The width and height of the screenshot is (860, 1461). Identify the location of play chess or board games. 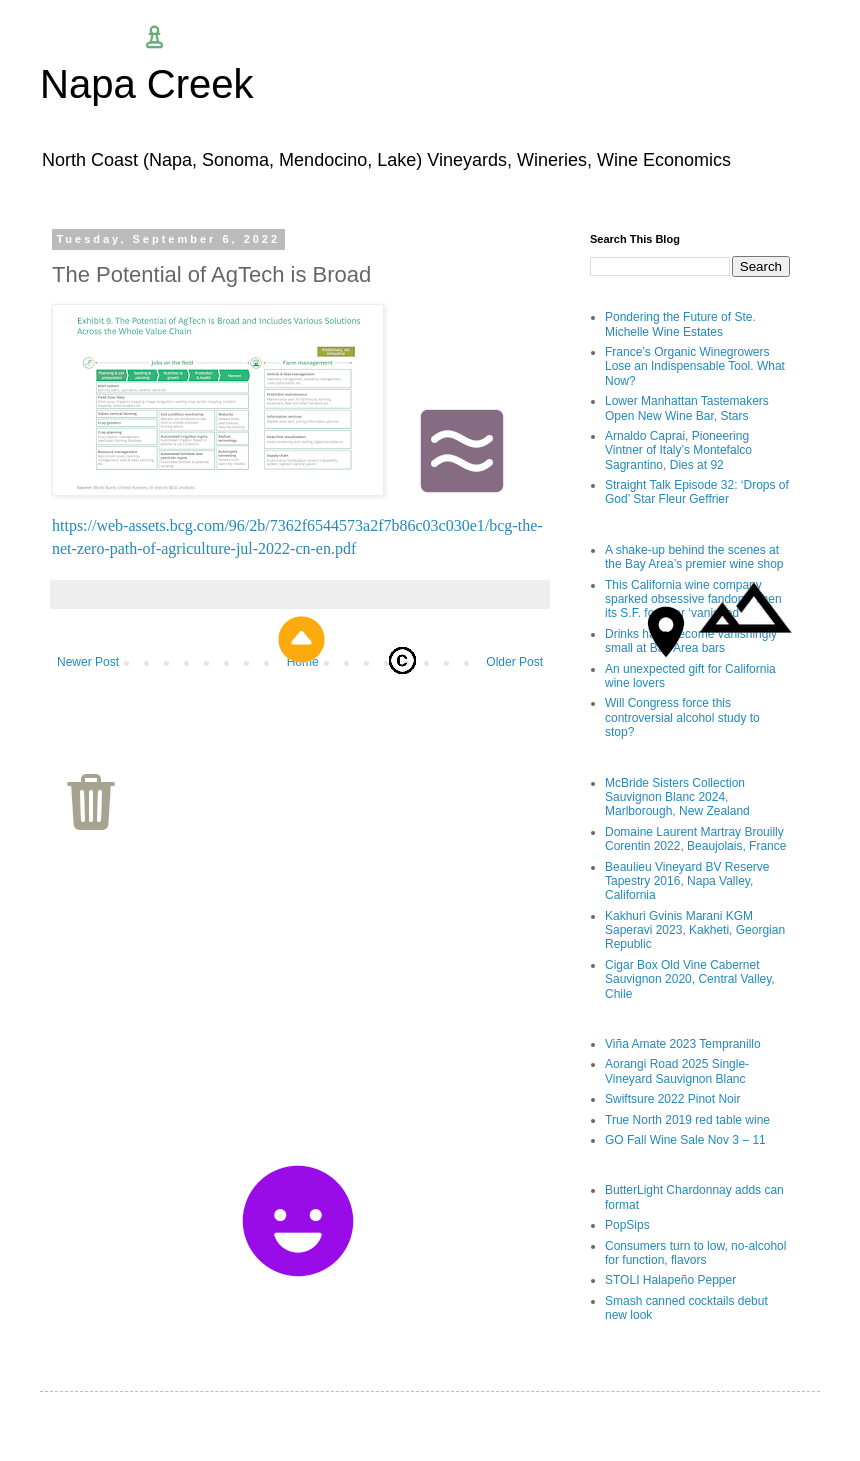
(154, 37).